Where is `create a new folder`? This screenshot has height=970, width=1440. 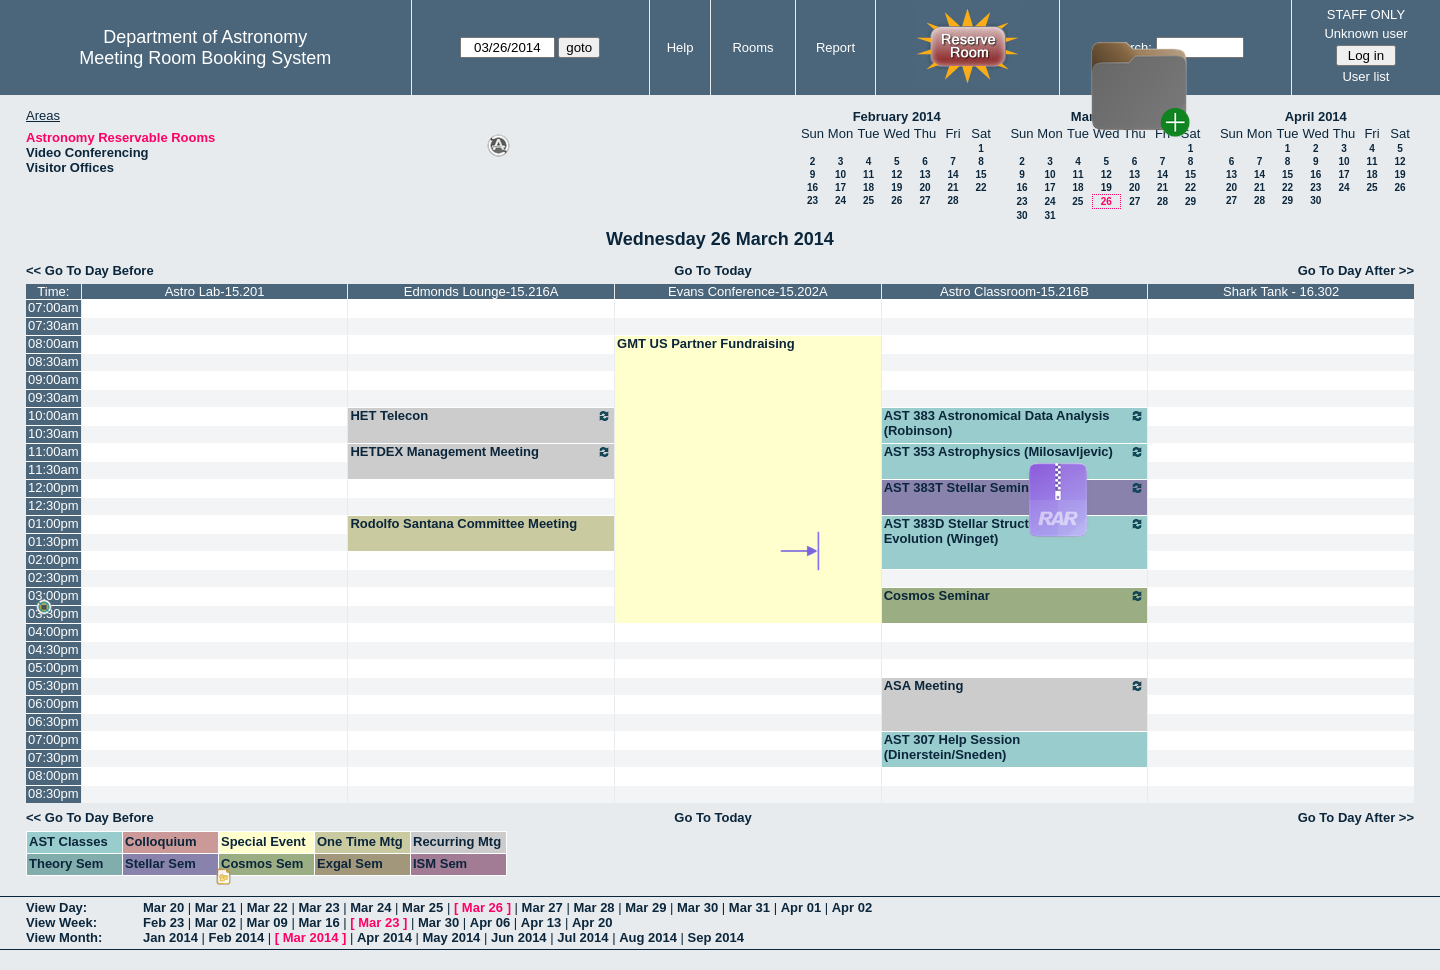 create a new folder is located at coordinates (1139, 86).